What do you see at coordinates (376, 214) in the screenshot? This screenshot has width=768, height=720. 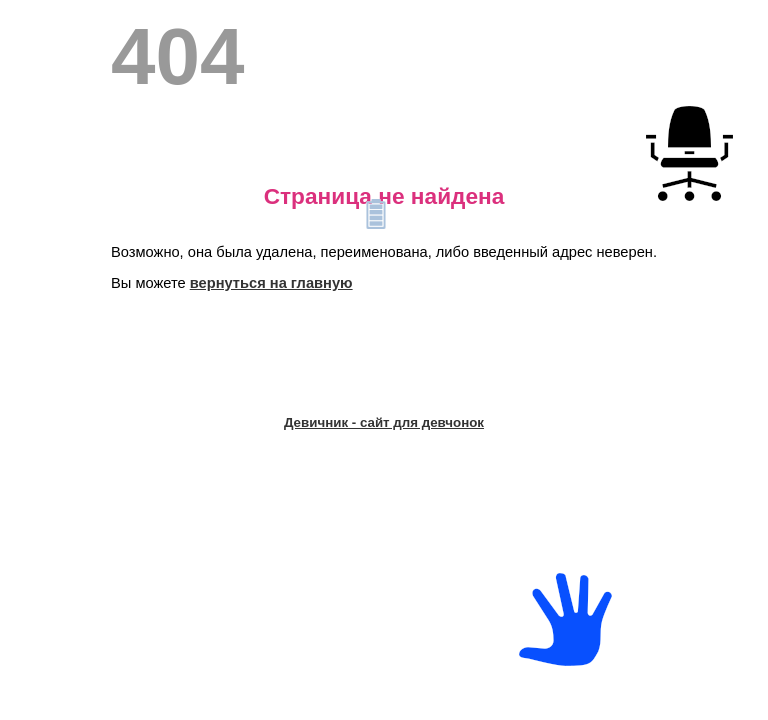 I see `indicates full battery charge` at bounding box center [376, 214].